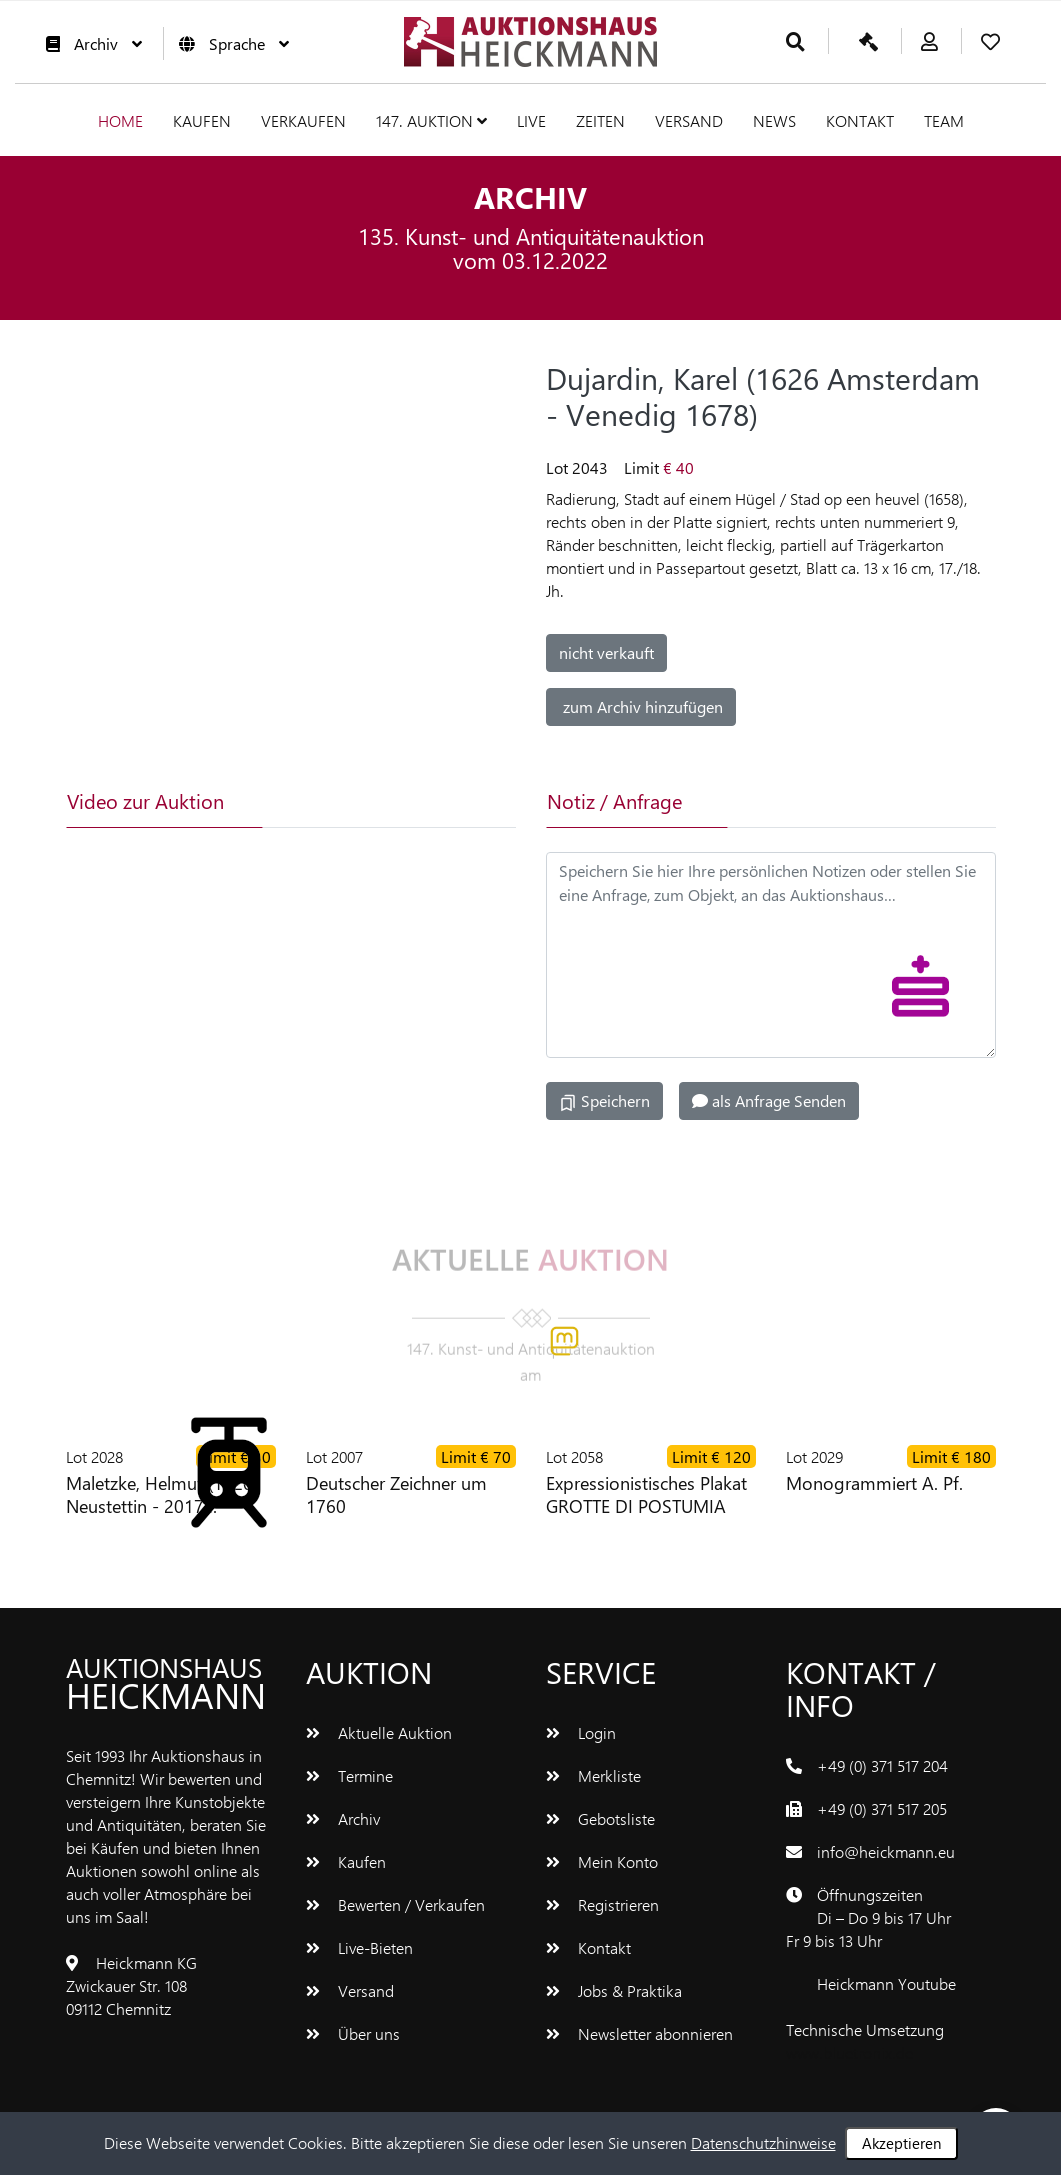 The height and width of the screenshot is (2175, 1061). Describe the element at coordinates (564, 1340) in the screenshot. I see `open mastodon app` at that location.